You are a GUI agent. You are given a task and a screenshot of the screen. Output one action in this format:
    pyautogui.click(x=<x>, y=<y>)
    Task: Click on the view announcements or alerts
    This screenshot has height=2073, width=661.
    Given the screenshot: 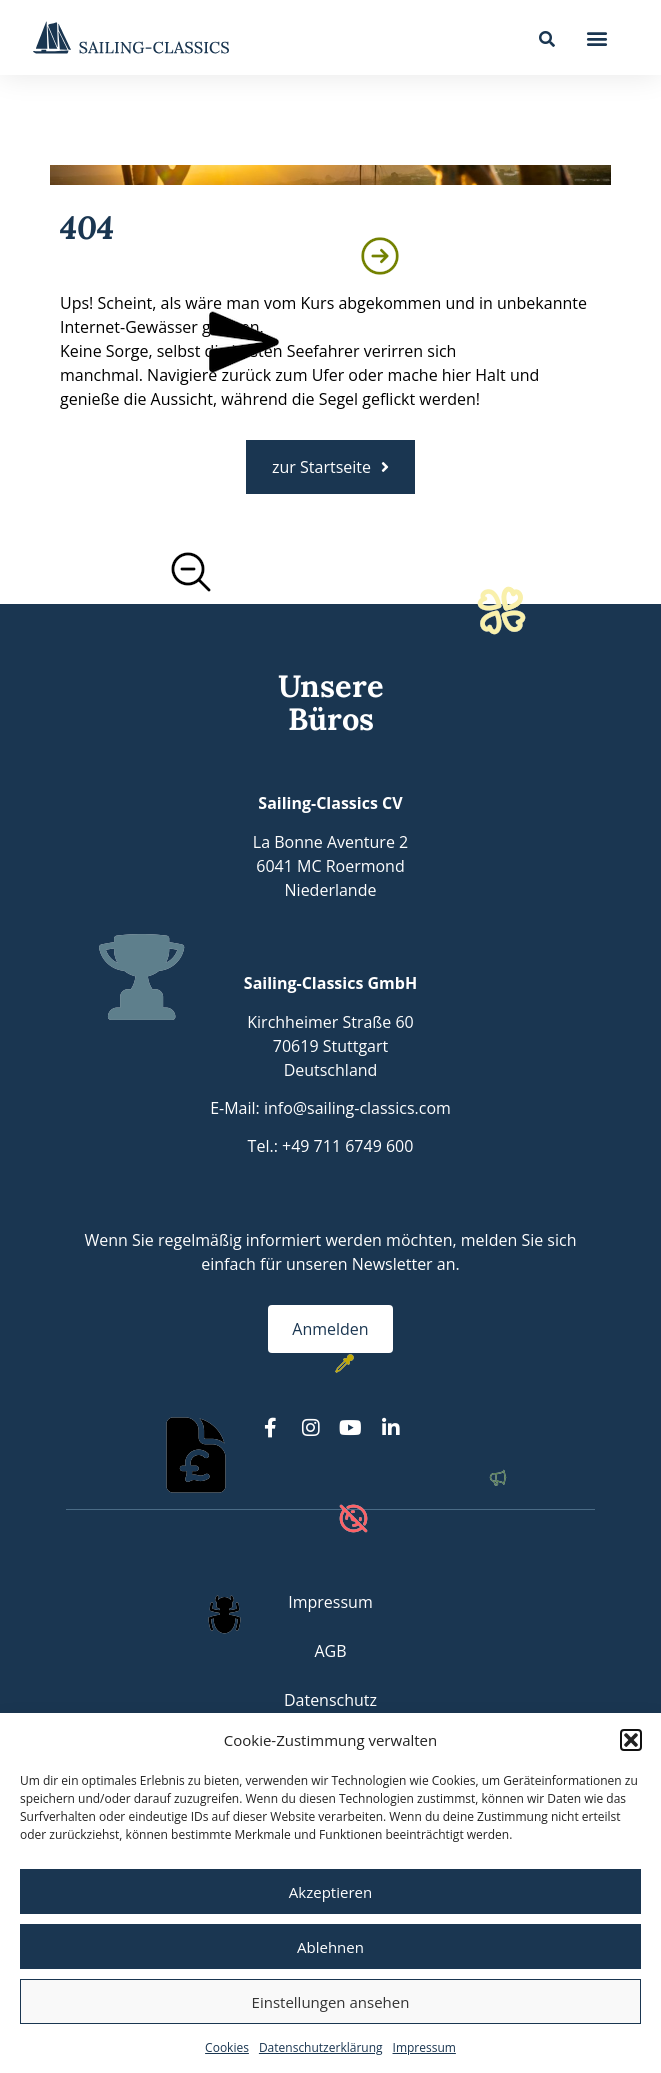 What is the action you would take?
    pyautogui.click(x=498, y=1478)
    